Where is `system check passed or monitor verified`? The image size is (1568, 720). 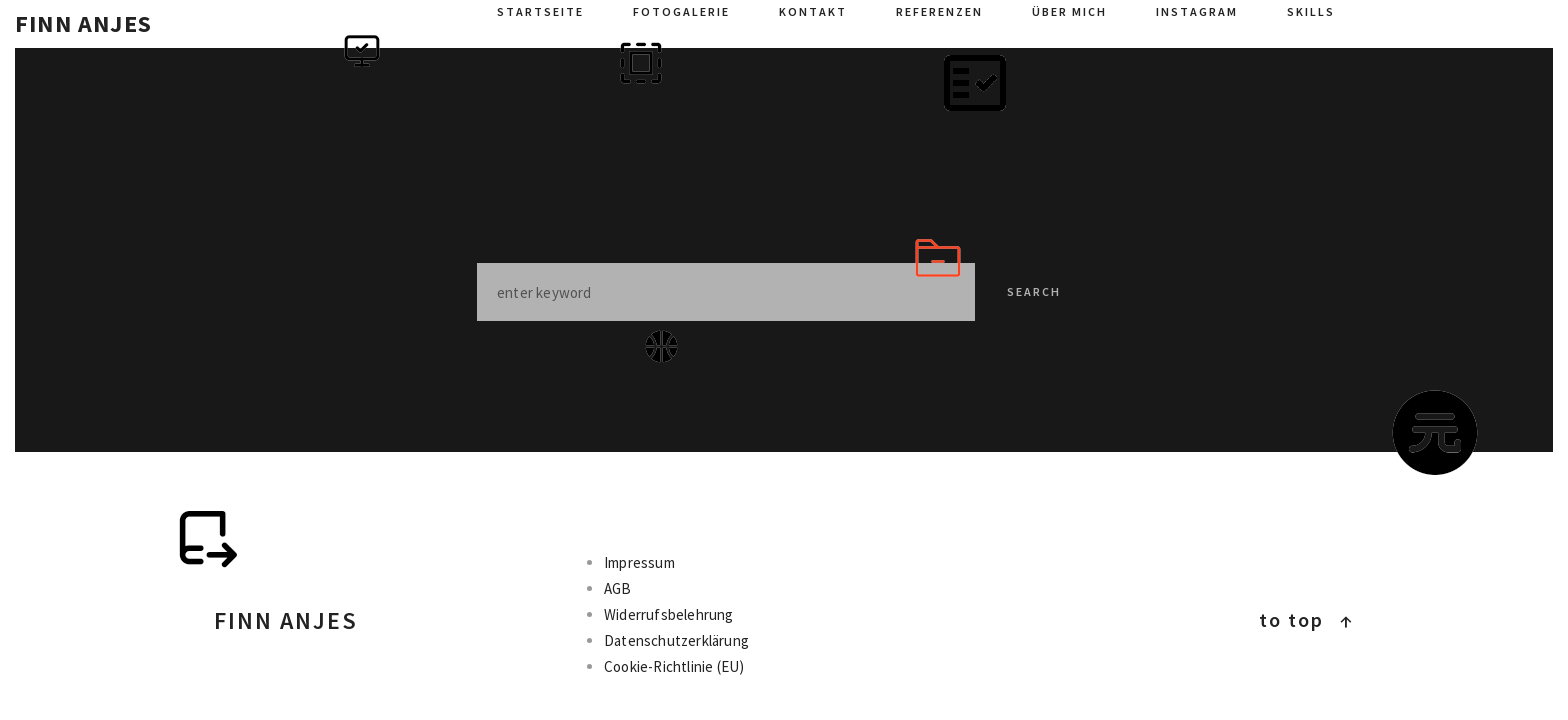 system check passed or monitor verified is located at coordinates (362, 51).